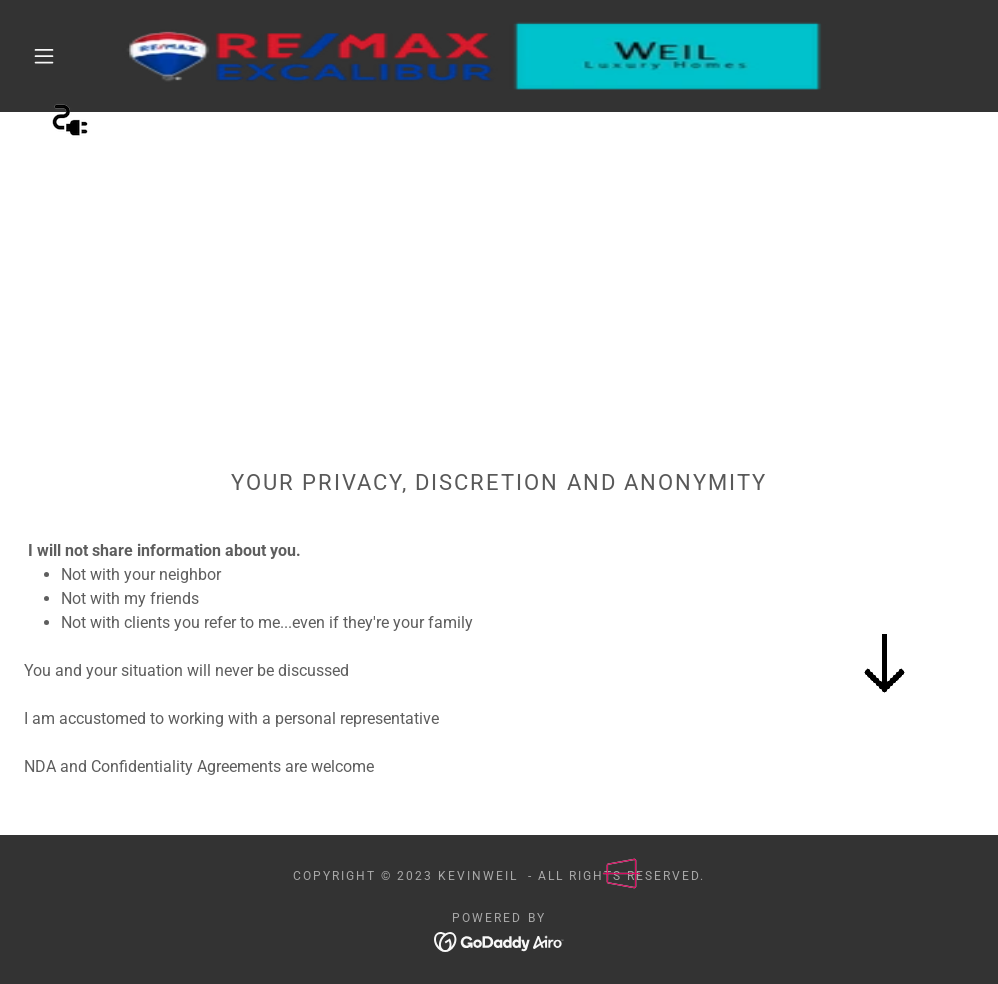 Image resolution: width=998 pixels, height=984 pixels. I want to click on find nearby electrical or charging services, so click(70, 120).